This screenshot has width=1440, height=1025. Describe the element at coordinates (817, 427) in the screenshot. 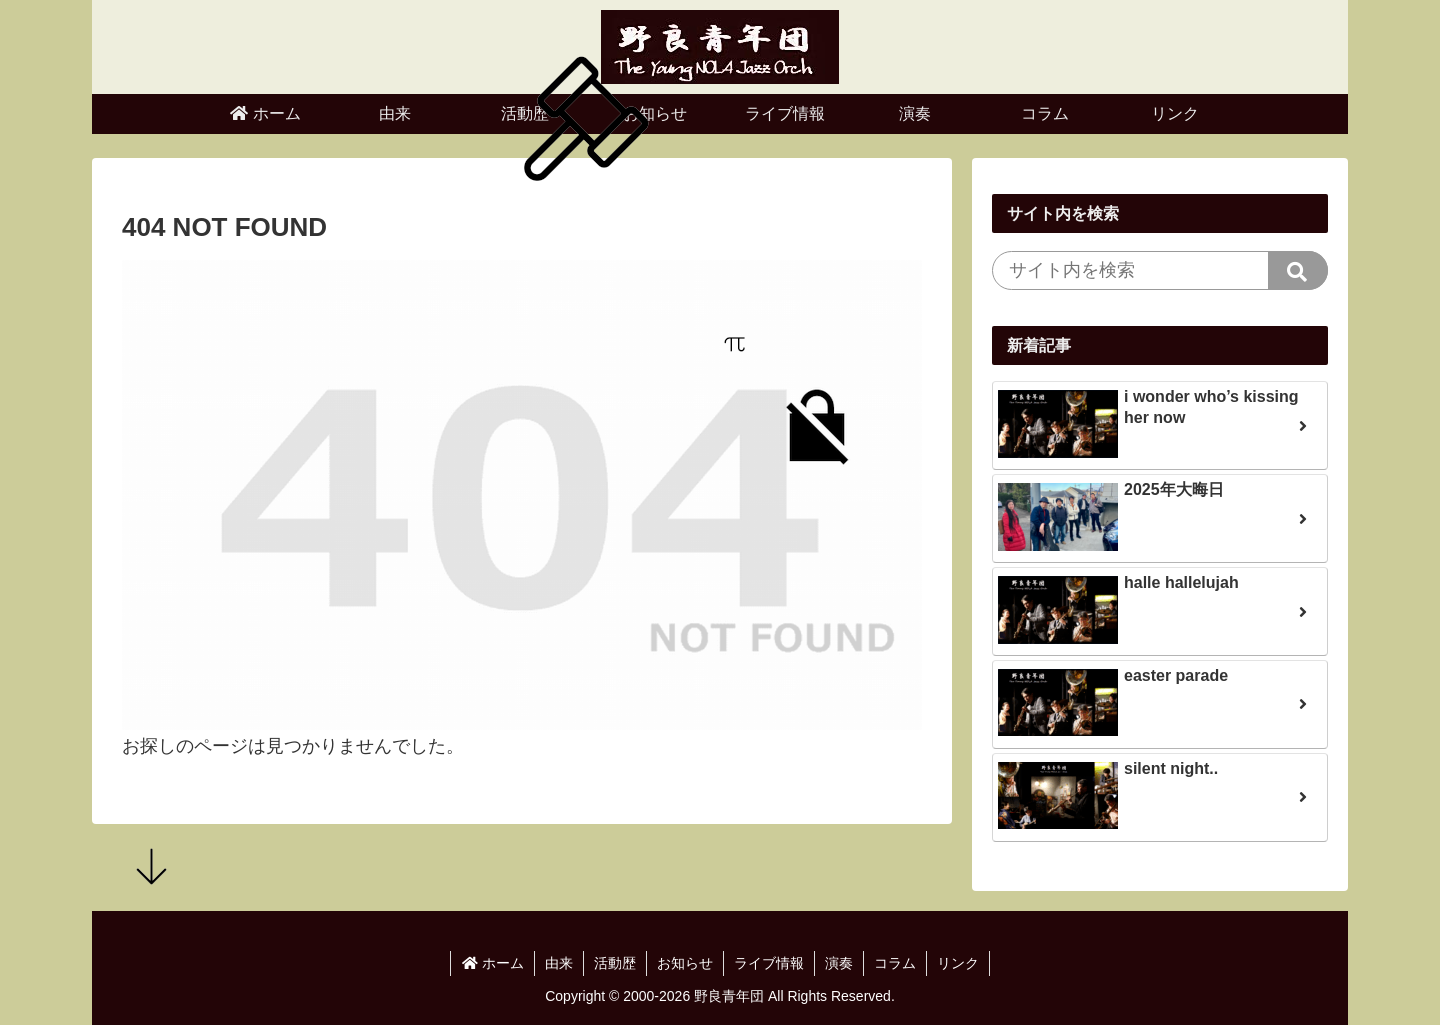

I see `indicates an unencrypted or insecure email connection` at that location.